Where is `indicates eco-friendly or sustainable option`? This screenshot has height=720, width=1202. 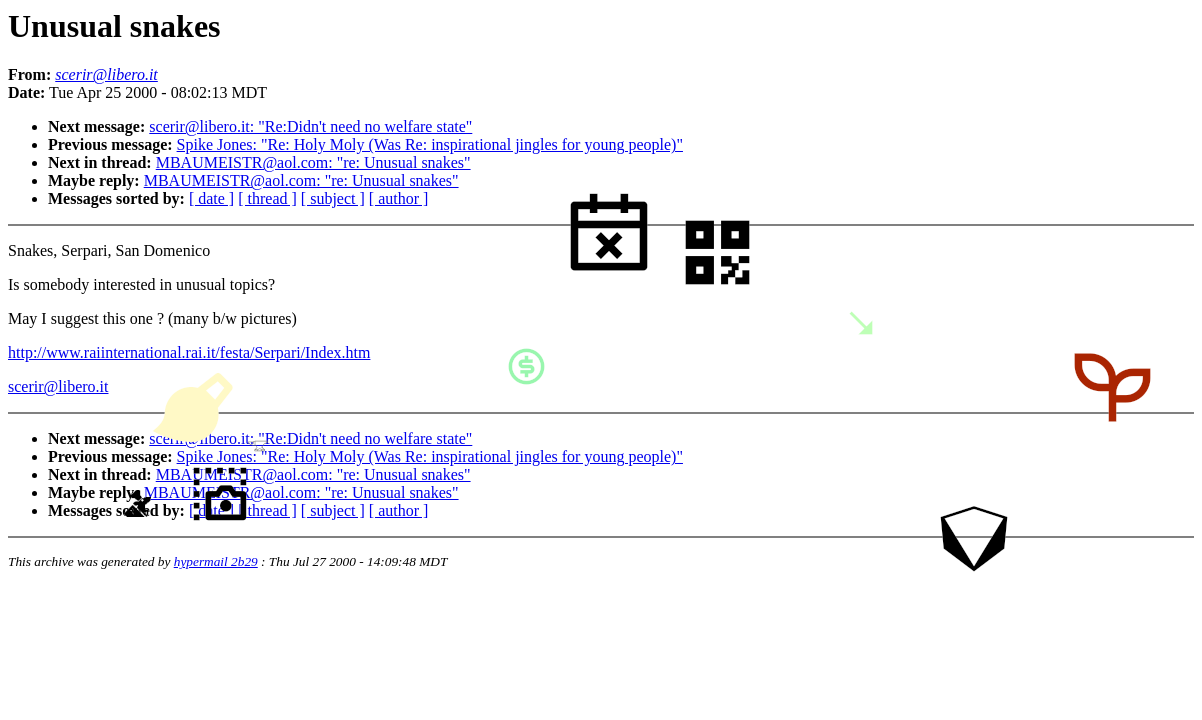 indicates eco-friendly or sustainable option is located at coordinates (1112, 387).